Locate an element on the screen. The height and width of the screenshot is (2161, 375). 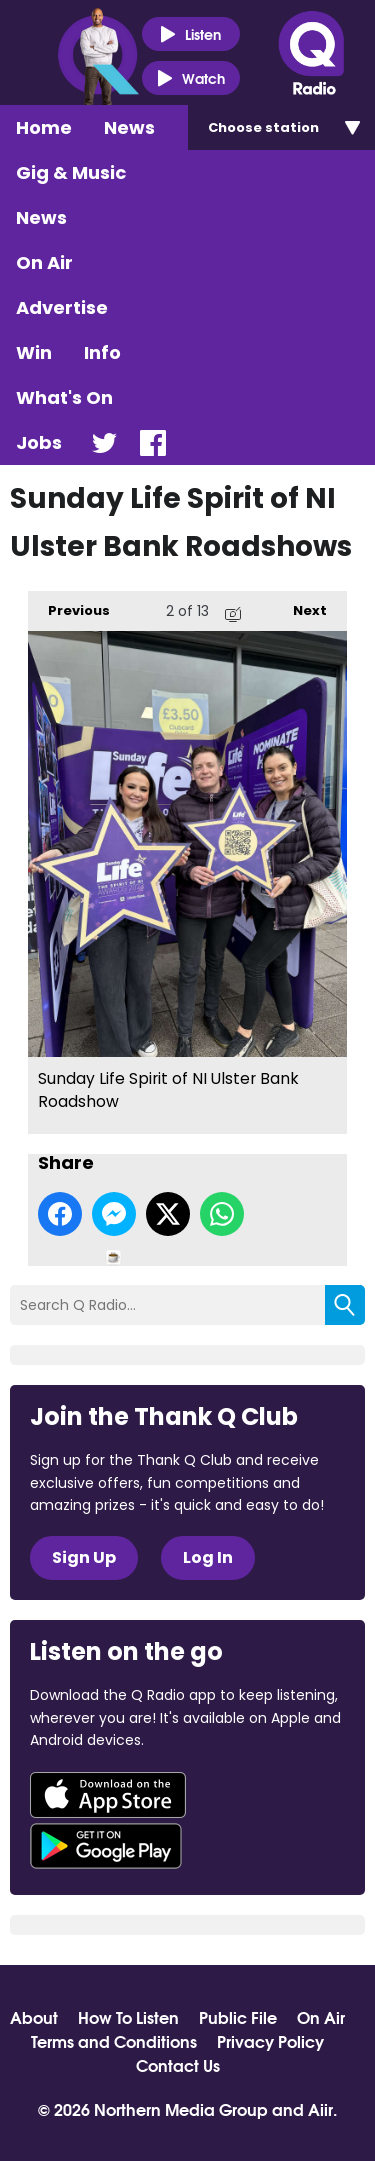
access display appearance settings is located at coordinates (233, 615).